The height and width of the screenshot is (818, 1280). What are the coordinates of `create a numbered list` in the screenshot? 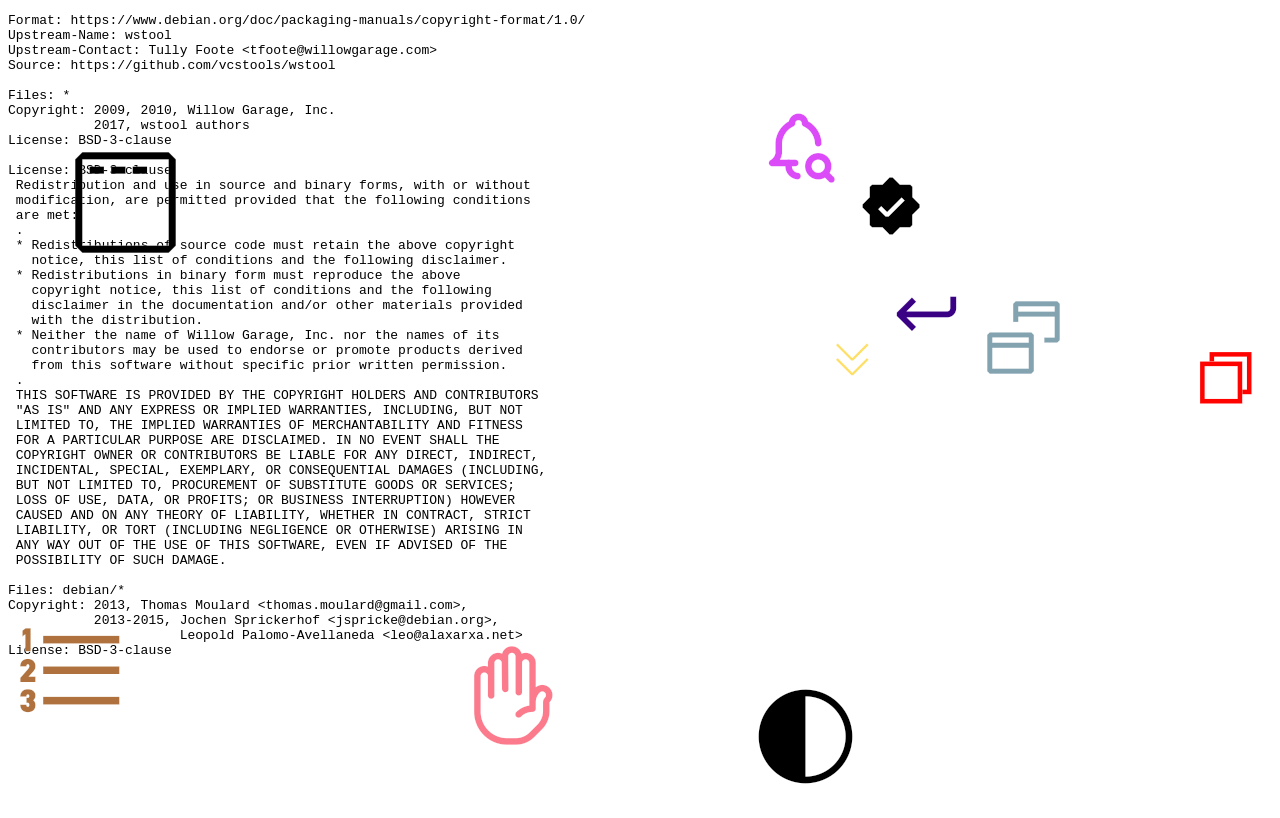 It's located at (66, 674).